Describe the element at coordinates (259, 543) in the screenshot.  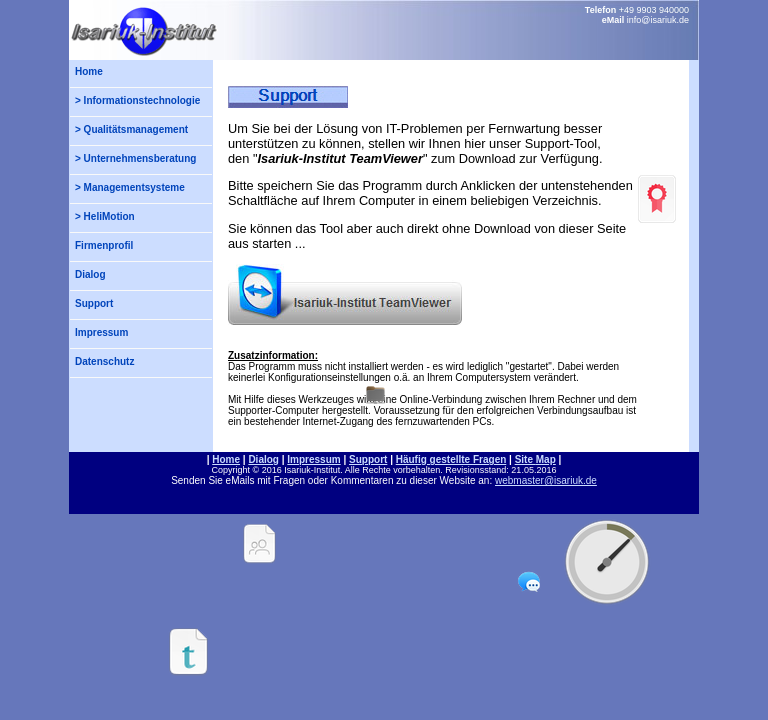
I see `credits or attribution file` at that location.